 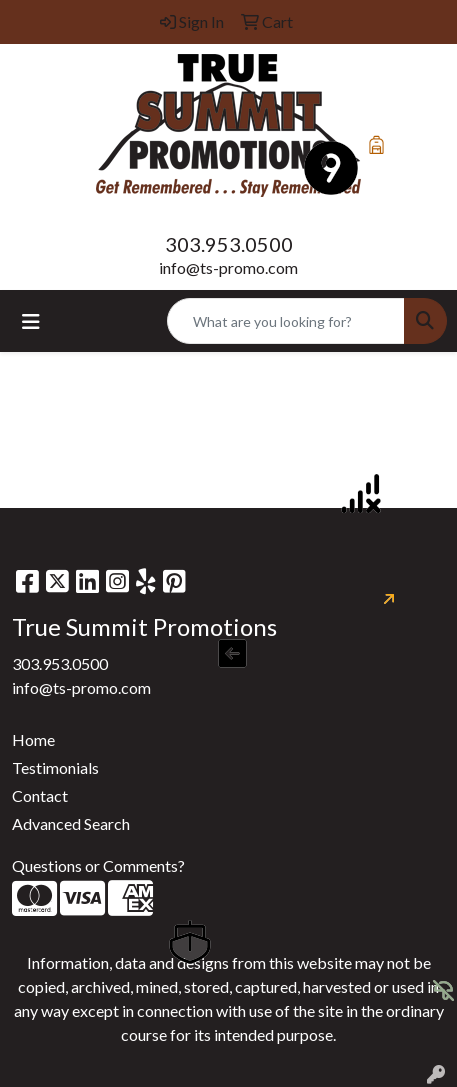 What do you see at coordinates (443, 990) in the screenshot?
I see `weather protection disabled` at bounding box center [443, 990].